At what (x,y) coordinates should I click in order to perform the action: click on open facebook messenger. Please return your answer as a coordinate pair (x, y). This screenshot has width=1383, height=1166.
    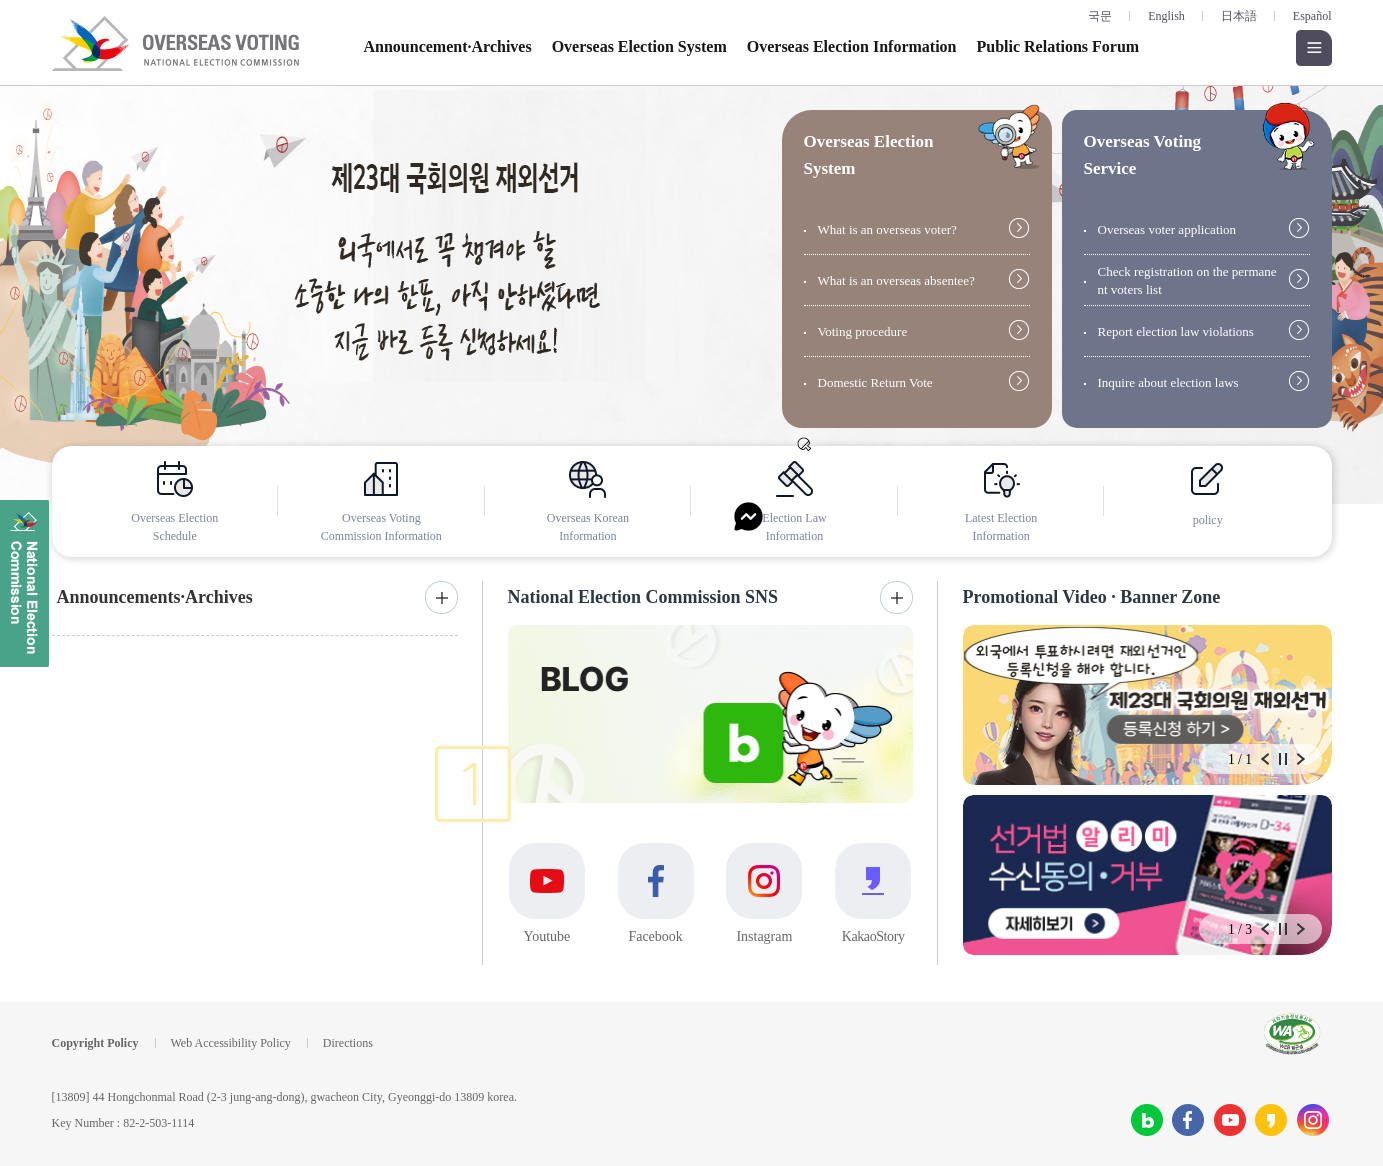
    Looking at the image, I should click on (748, 516).